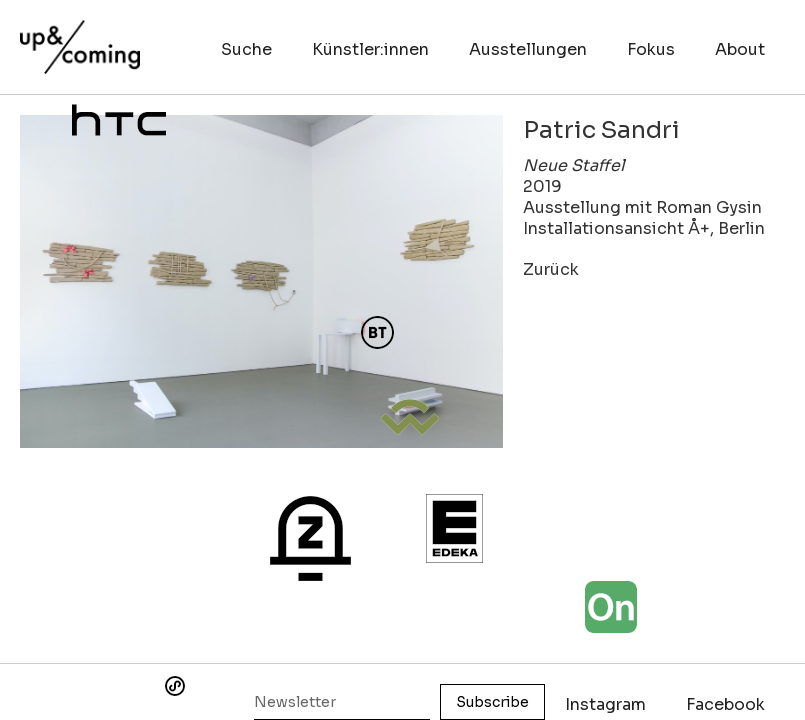 The width and height of the screenshot is (805, 720). I want to click on open the EDEKA grocery store app, so click(454, 528).